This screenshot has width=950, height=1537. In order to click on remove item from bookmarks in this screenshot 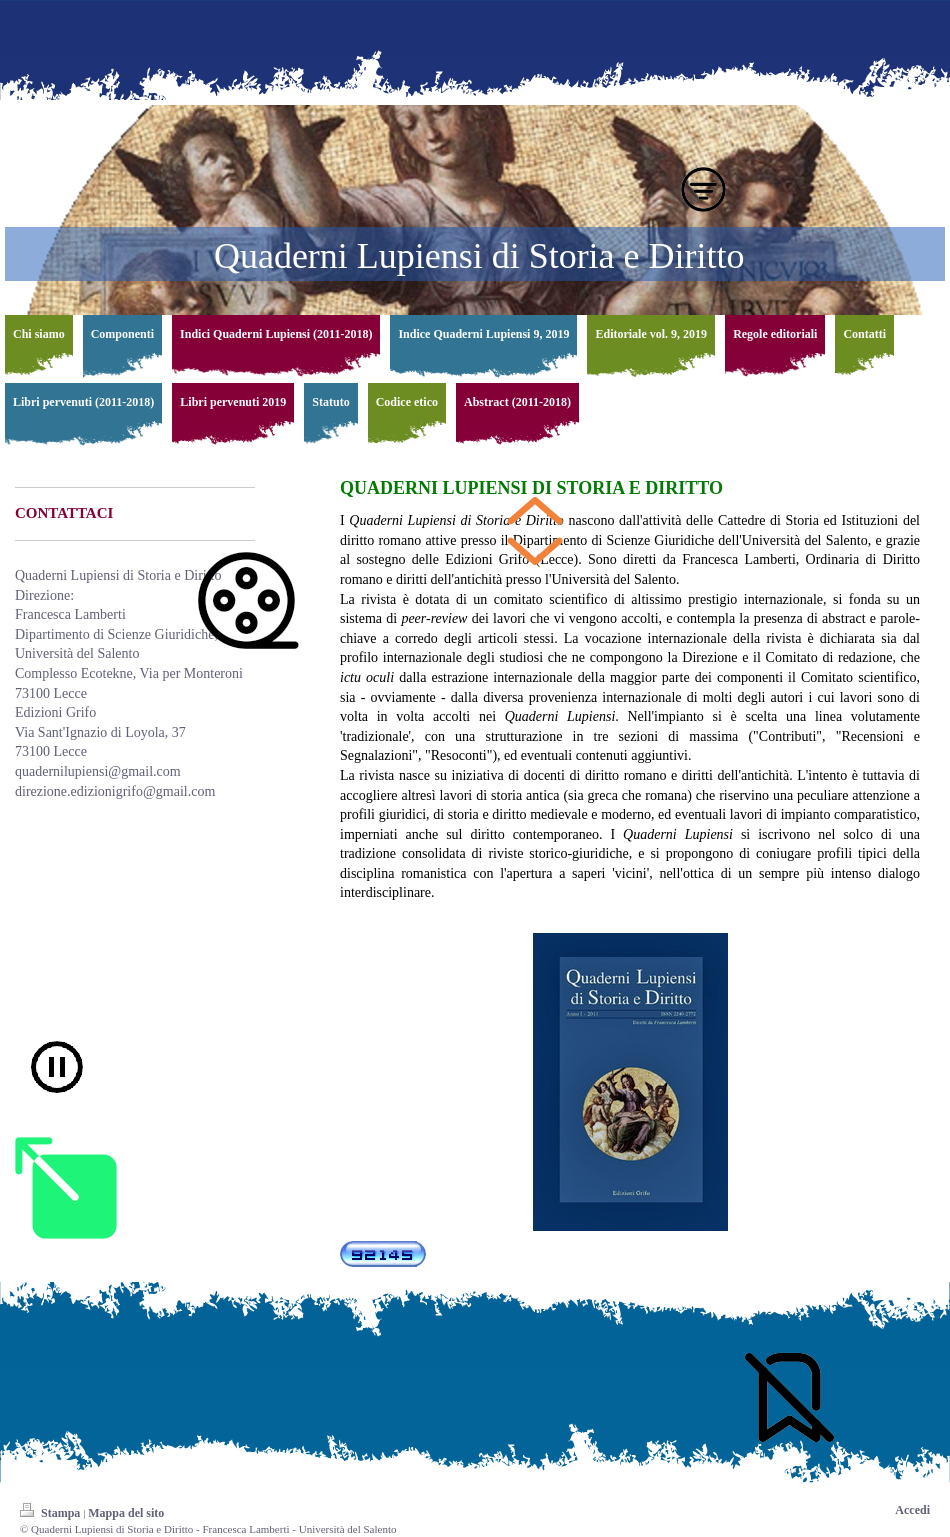, I will do `click(789, 1397)`.